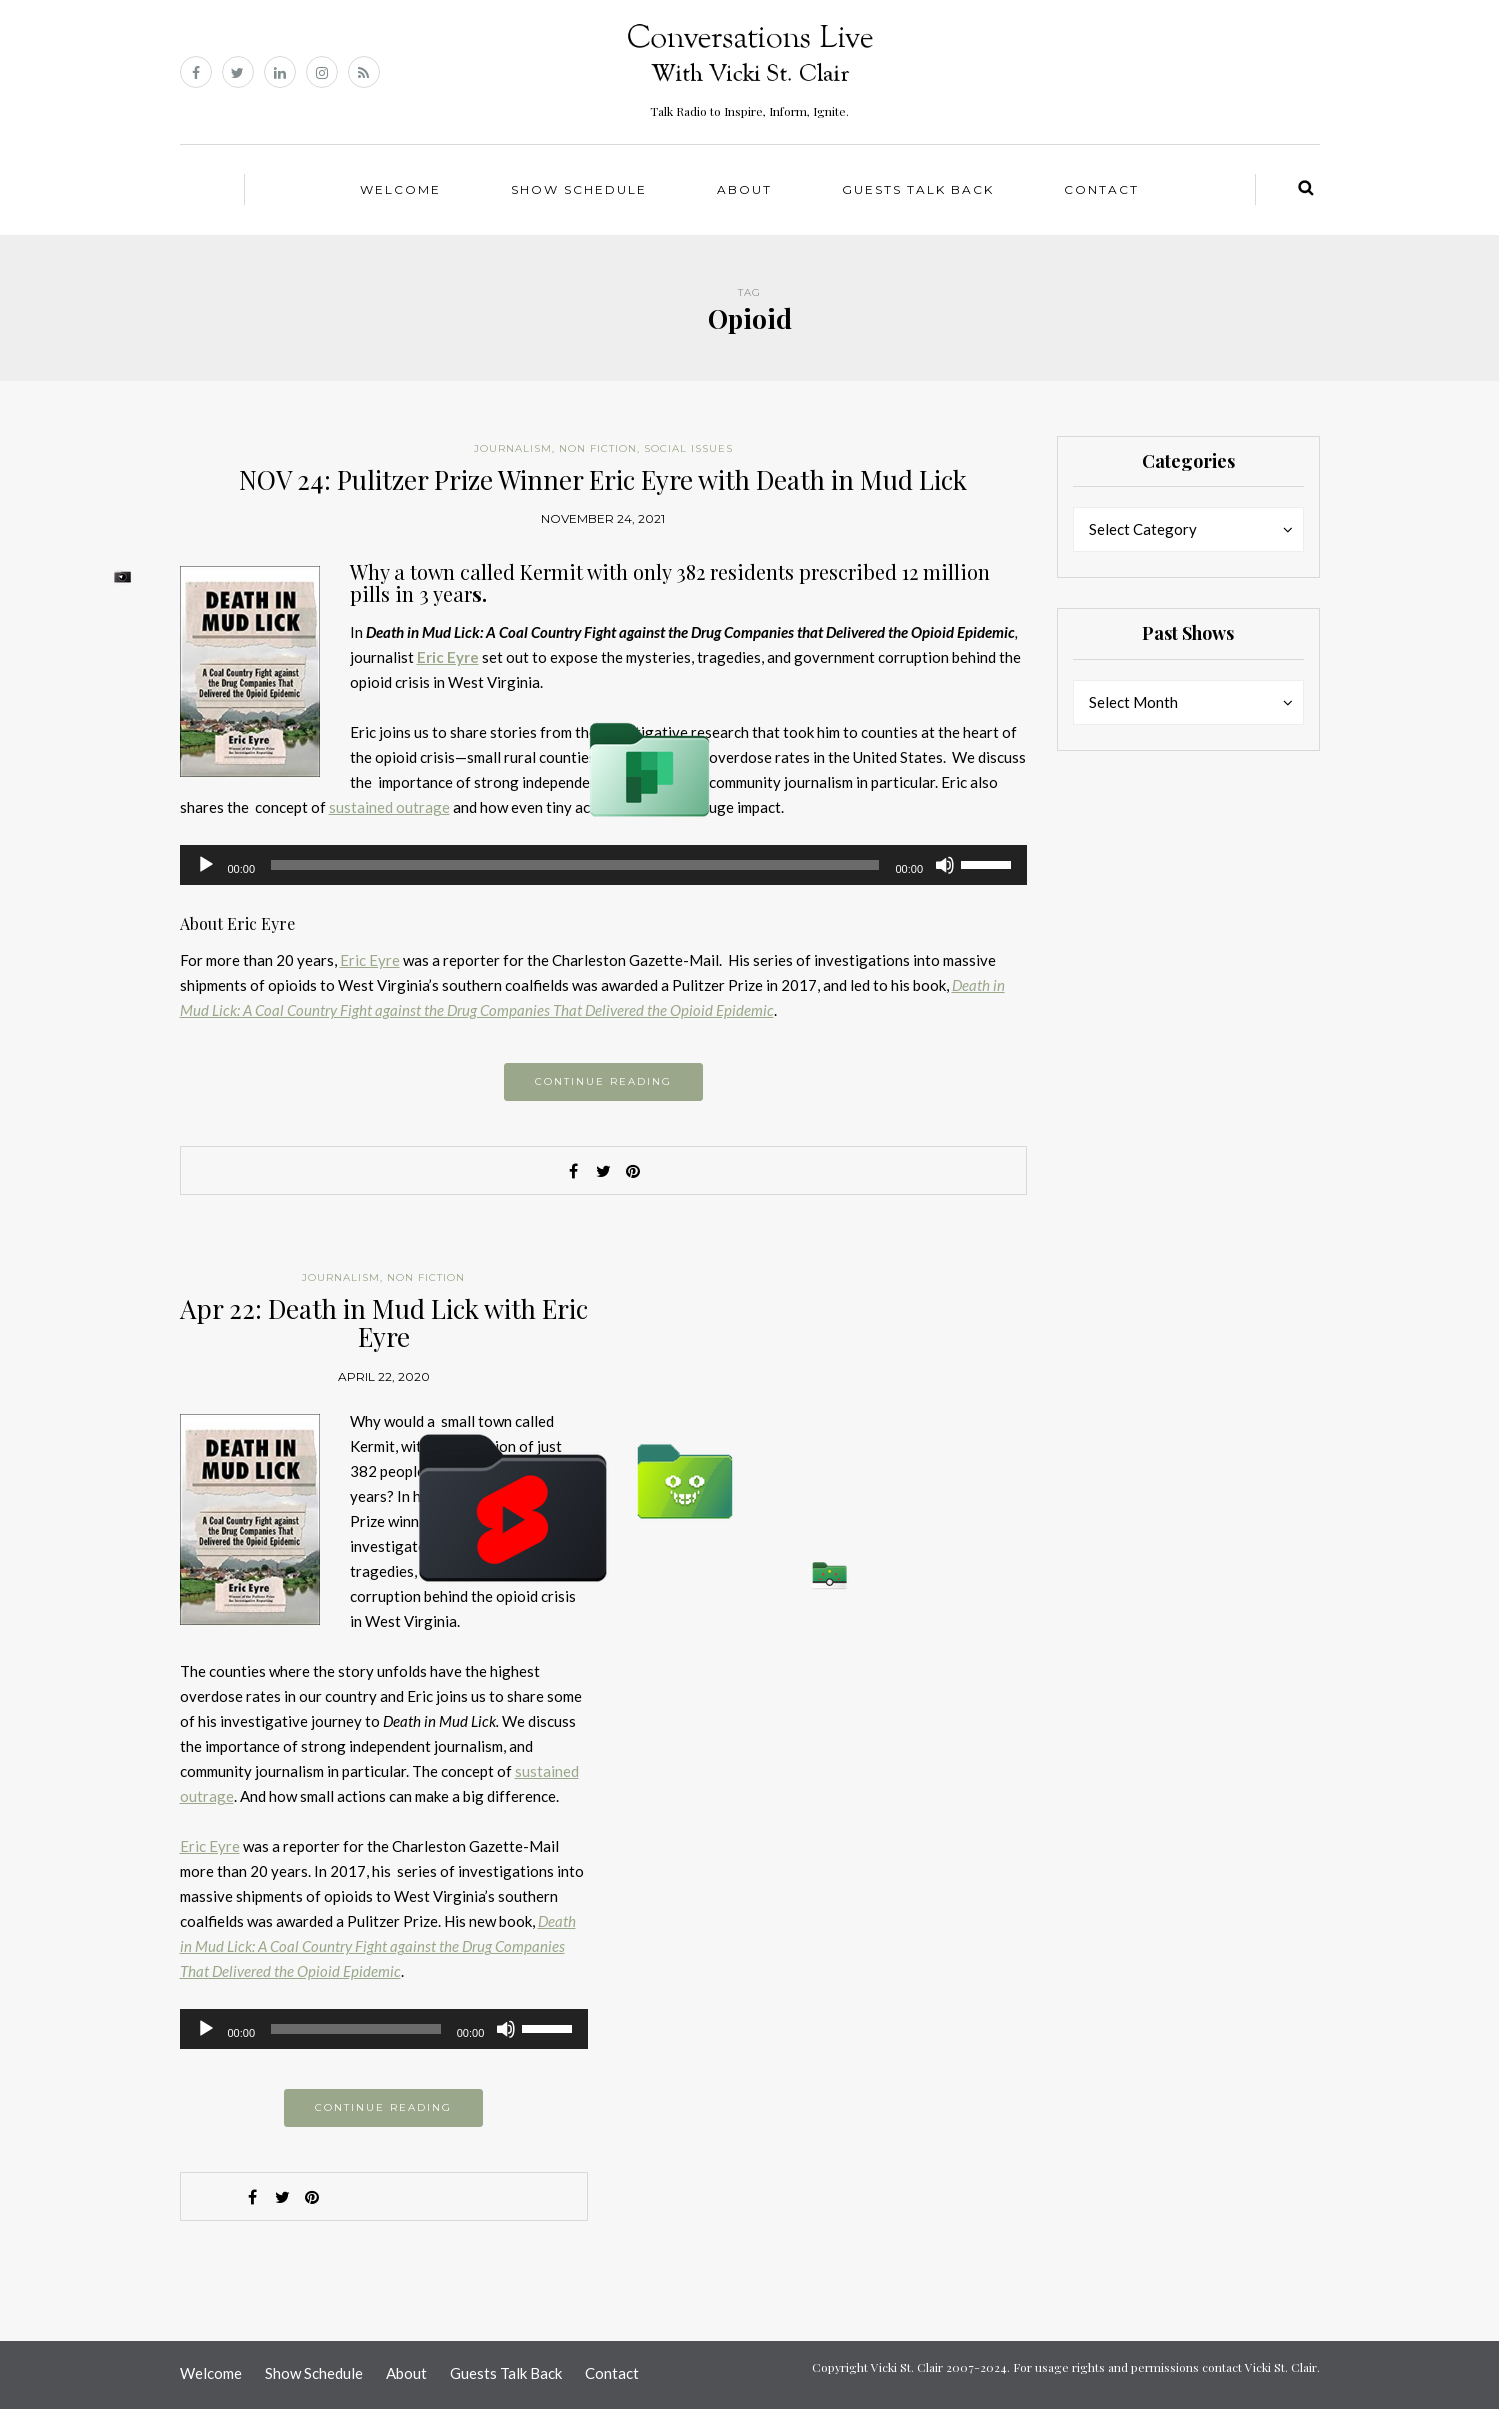  What do you see at coordinates (512, 1513) in the screenshot?
I see `open folder containing youtube shorts downloads` at bounding box center [512, 1513].